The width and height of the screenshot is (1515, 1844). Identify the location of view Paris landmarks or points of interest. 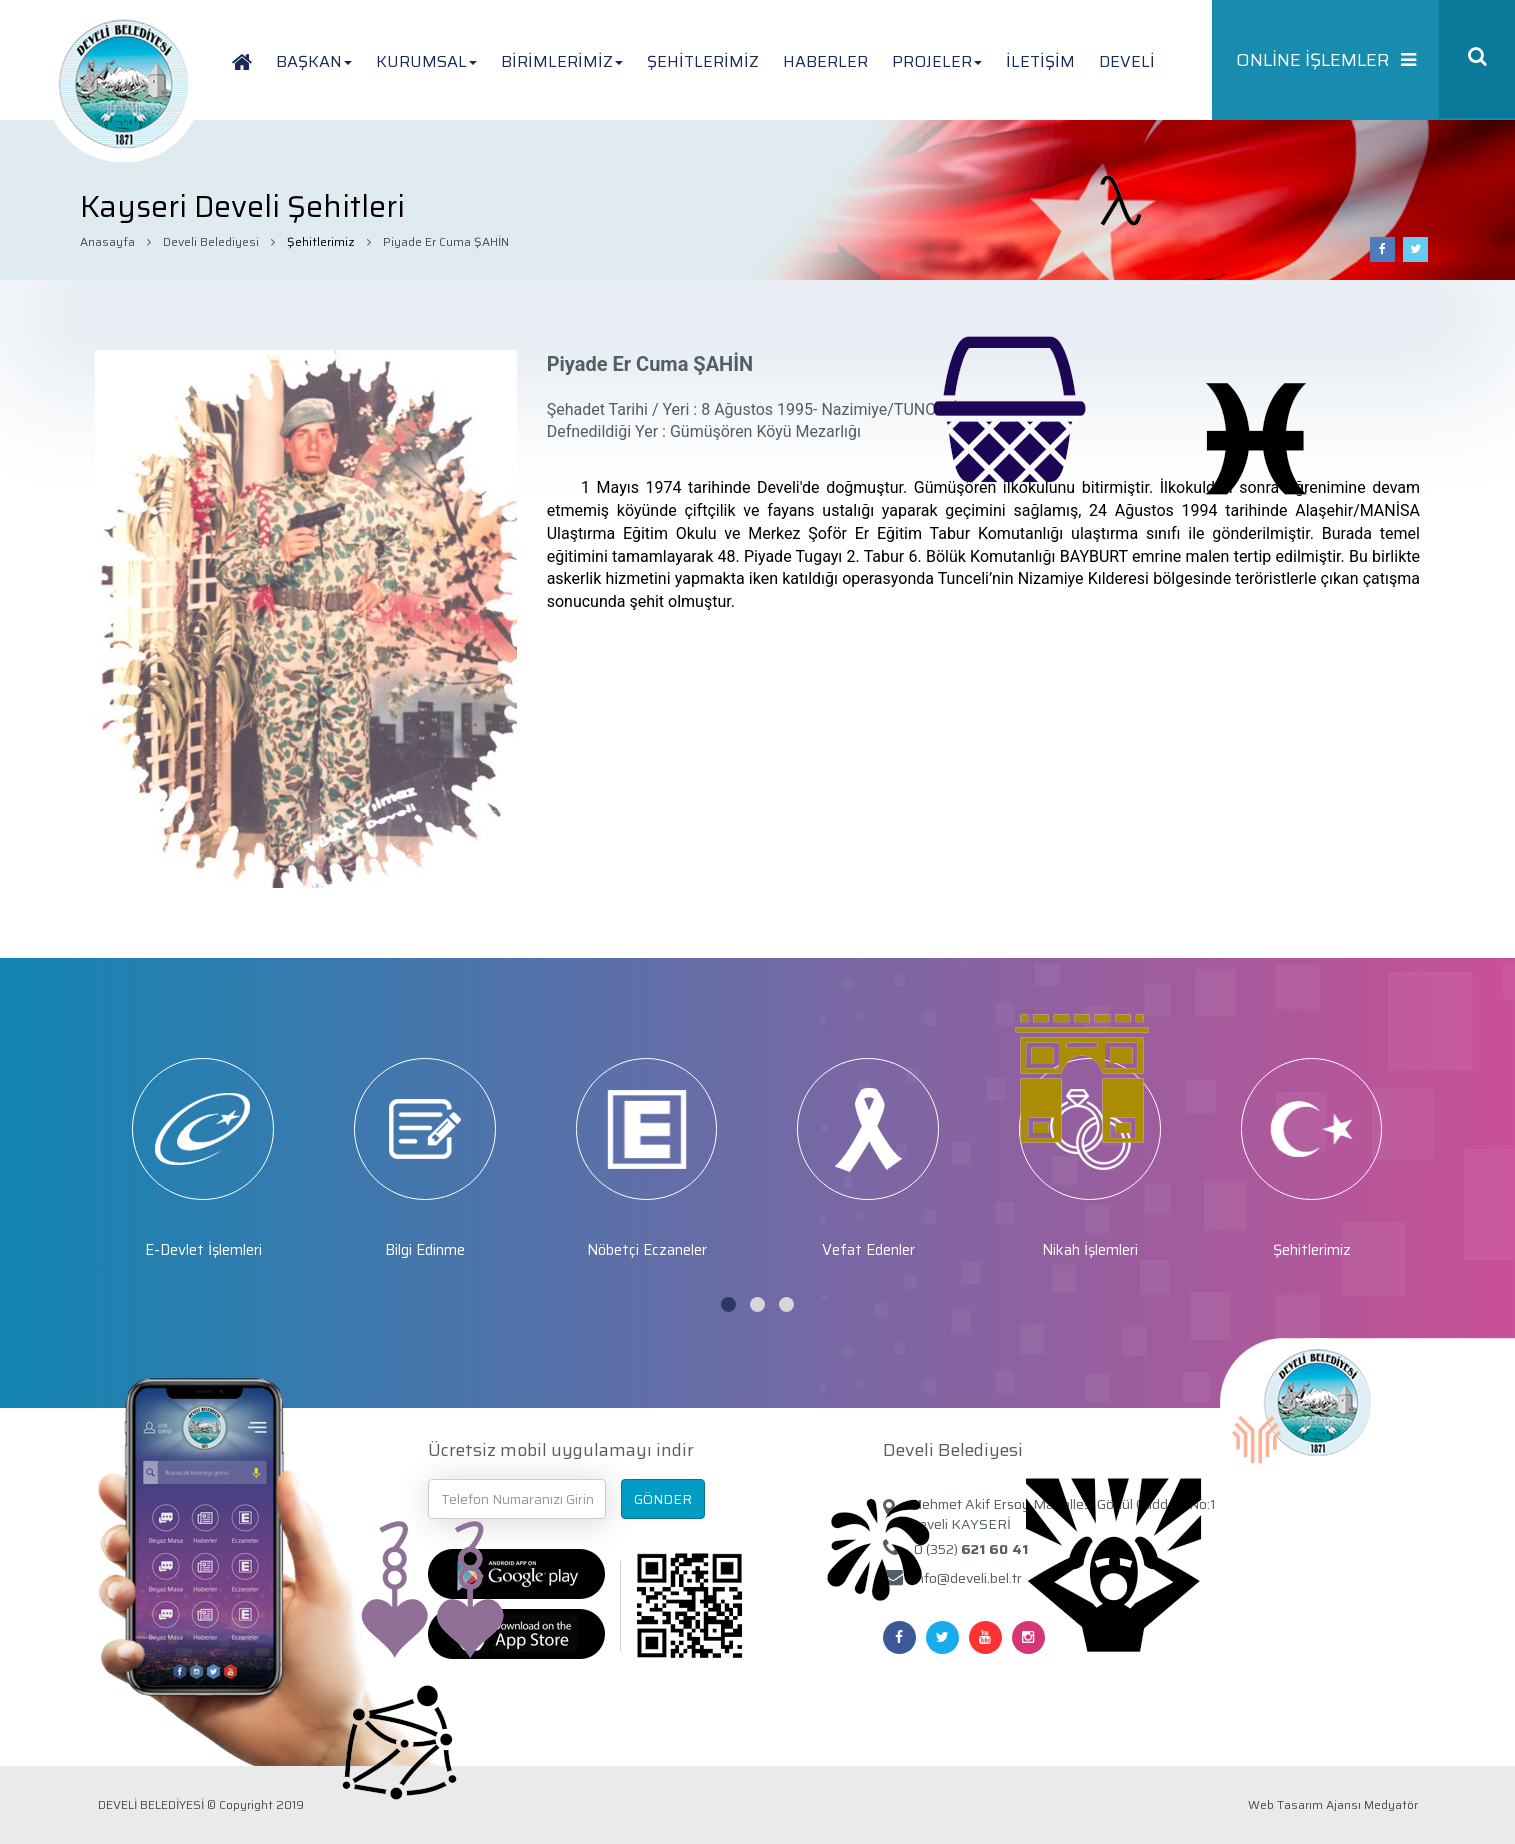
(1082, 1067).